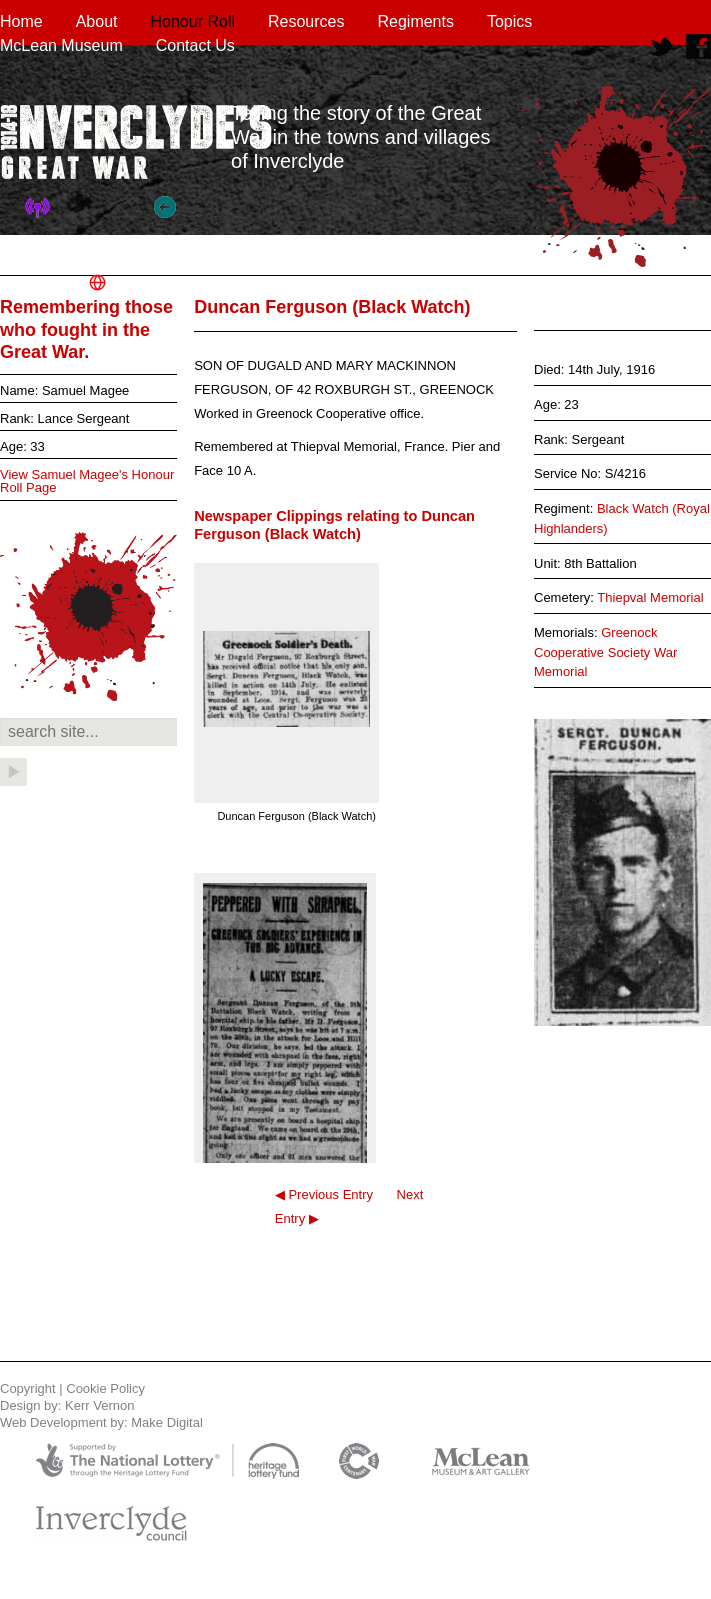 Image resolution: width=711 pixels, height=1599 pixels. I want to click on access radio or audio streaming, so click(37, 207).